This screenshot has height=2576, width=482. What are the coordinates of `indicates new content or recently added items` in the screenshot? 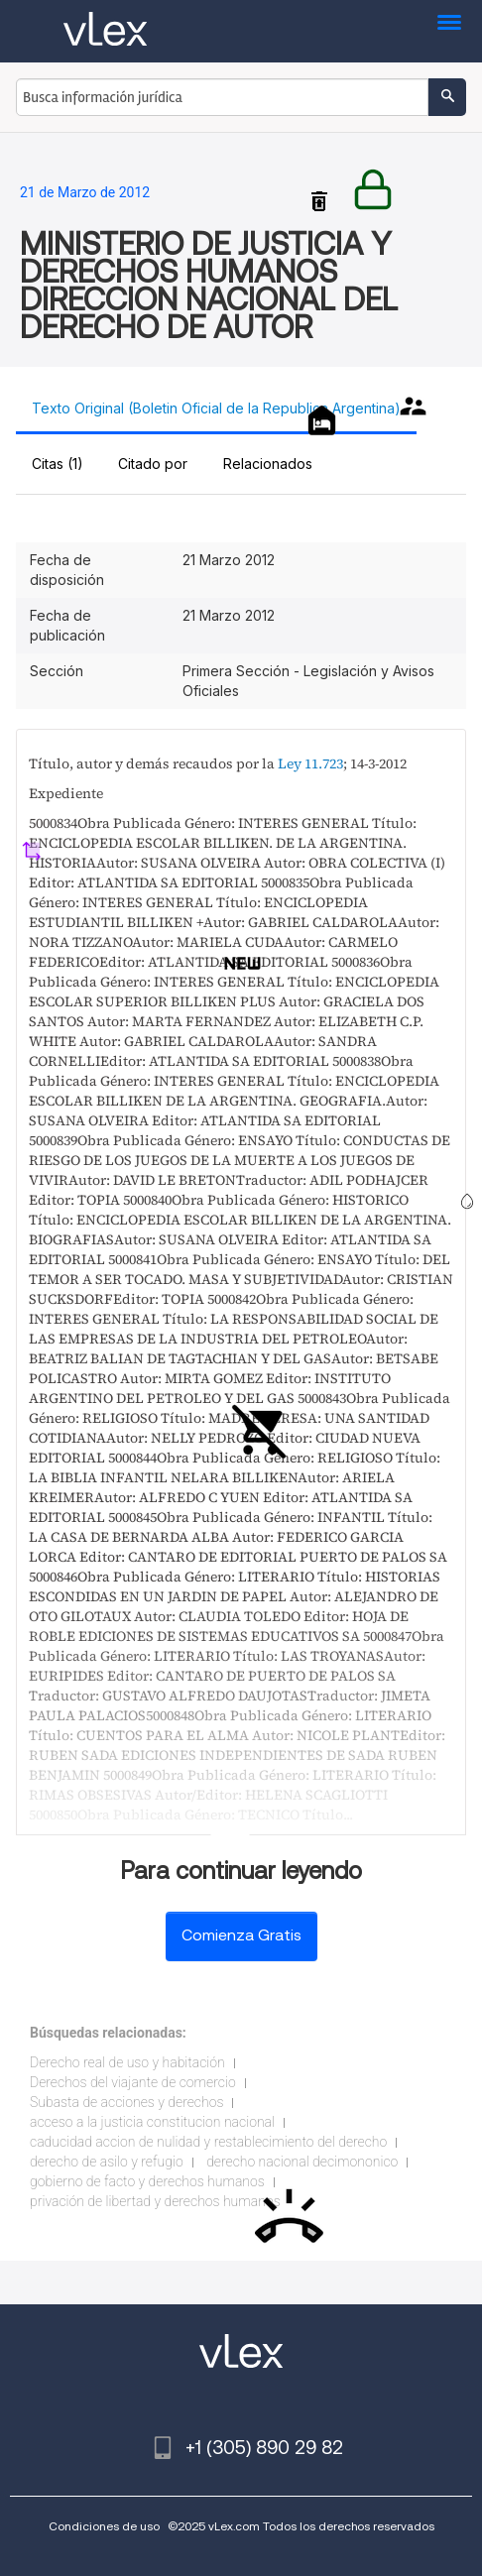 It's located at (242, 963).